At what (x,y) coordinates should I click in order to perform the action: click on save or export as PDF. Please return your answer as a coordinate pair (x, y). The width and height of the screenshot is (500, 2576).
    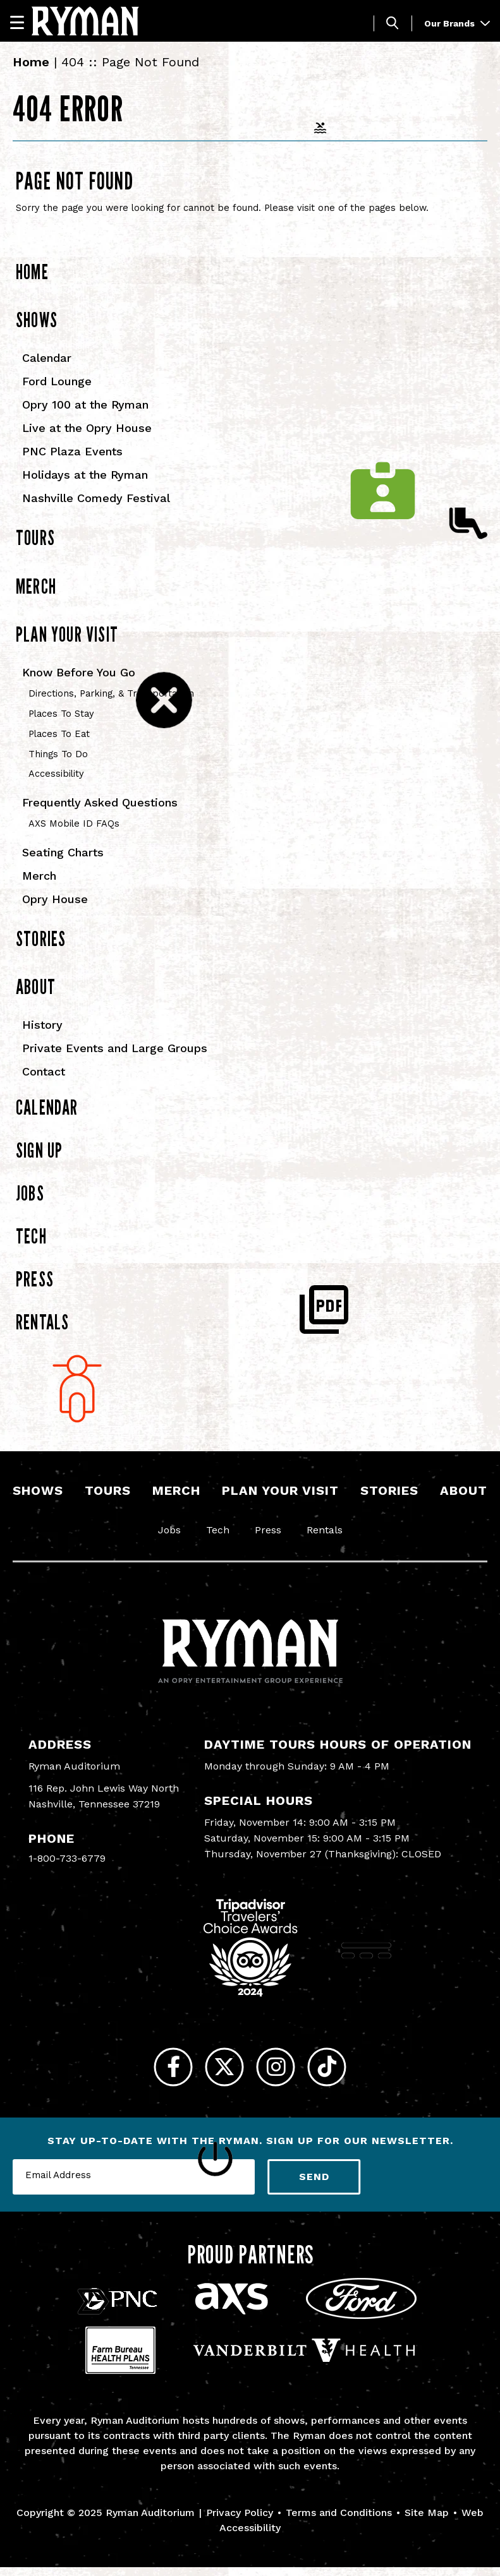
    Looking at the image, I should click on (324, 1309).